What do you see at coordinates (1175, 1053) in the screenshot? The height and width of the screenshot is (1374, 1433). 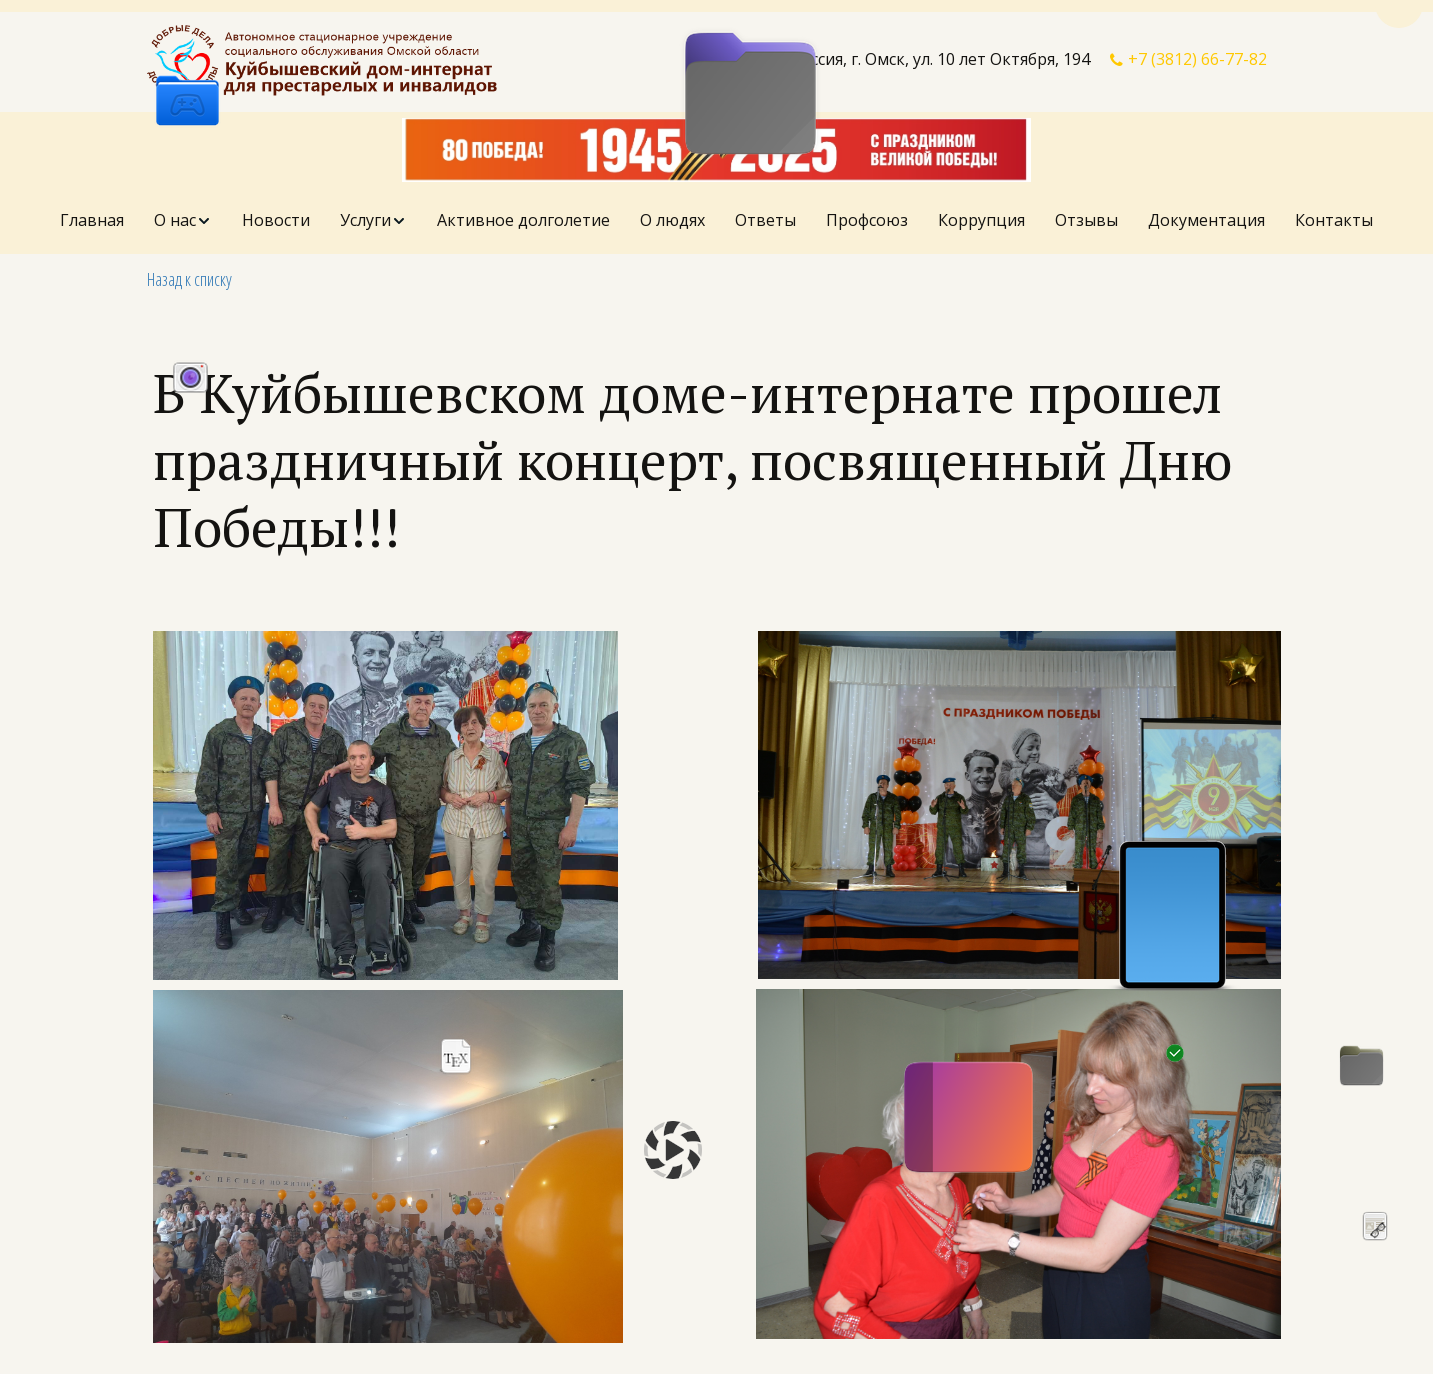 I see `indicates file has been successfully synced` at bounding box center [1175, 1053].